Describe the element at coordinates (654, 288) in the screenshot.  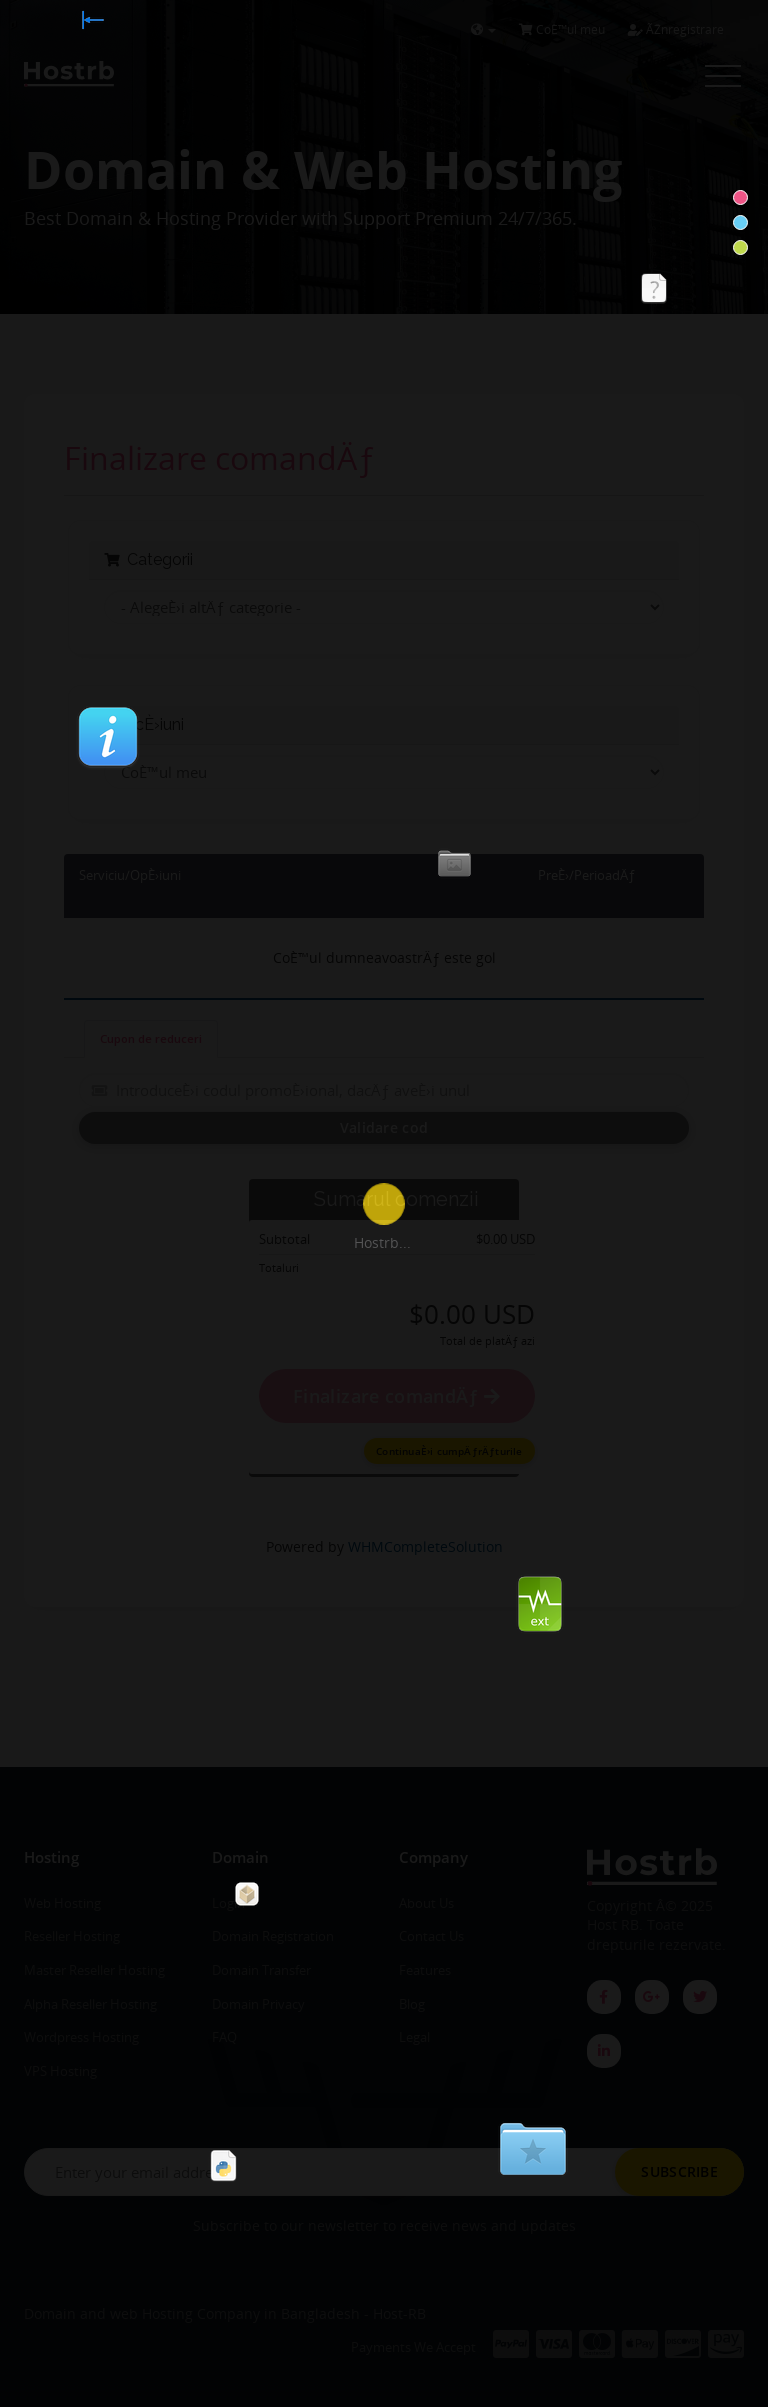
I see `indicates an unrecognized file type` at that location.